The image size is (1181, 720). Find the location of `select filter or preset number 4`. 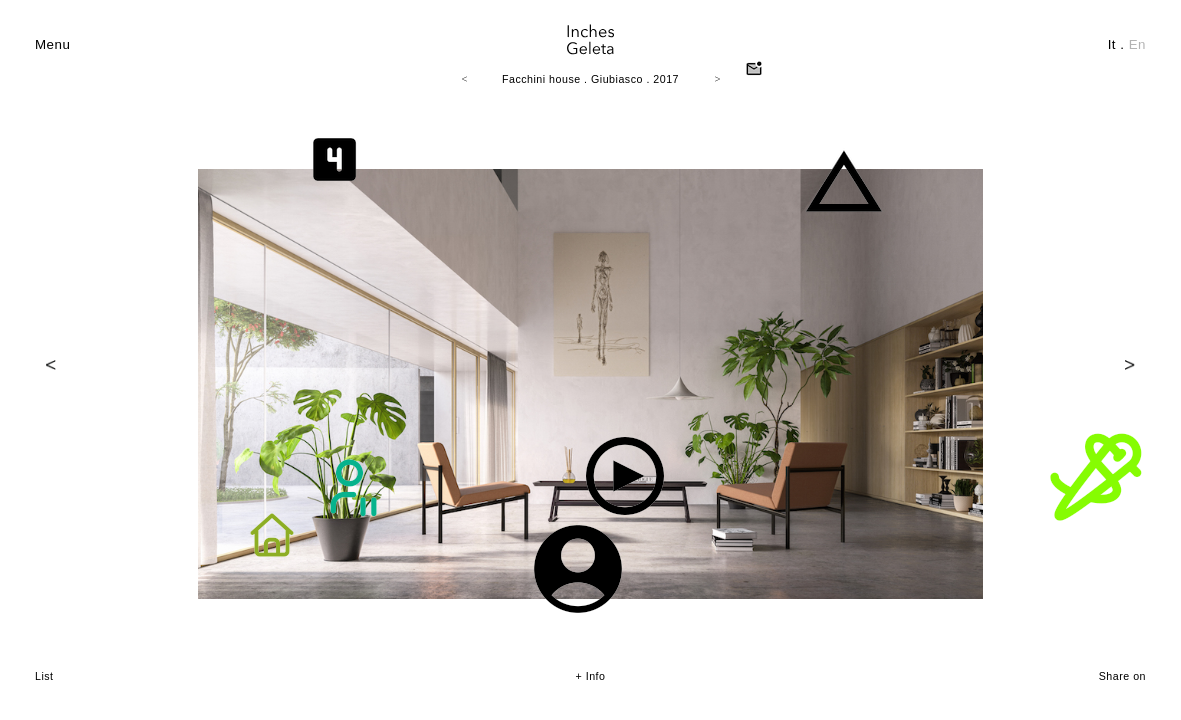

select filter or preset number 4 is located at coordinates (334, 159).